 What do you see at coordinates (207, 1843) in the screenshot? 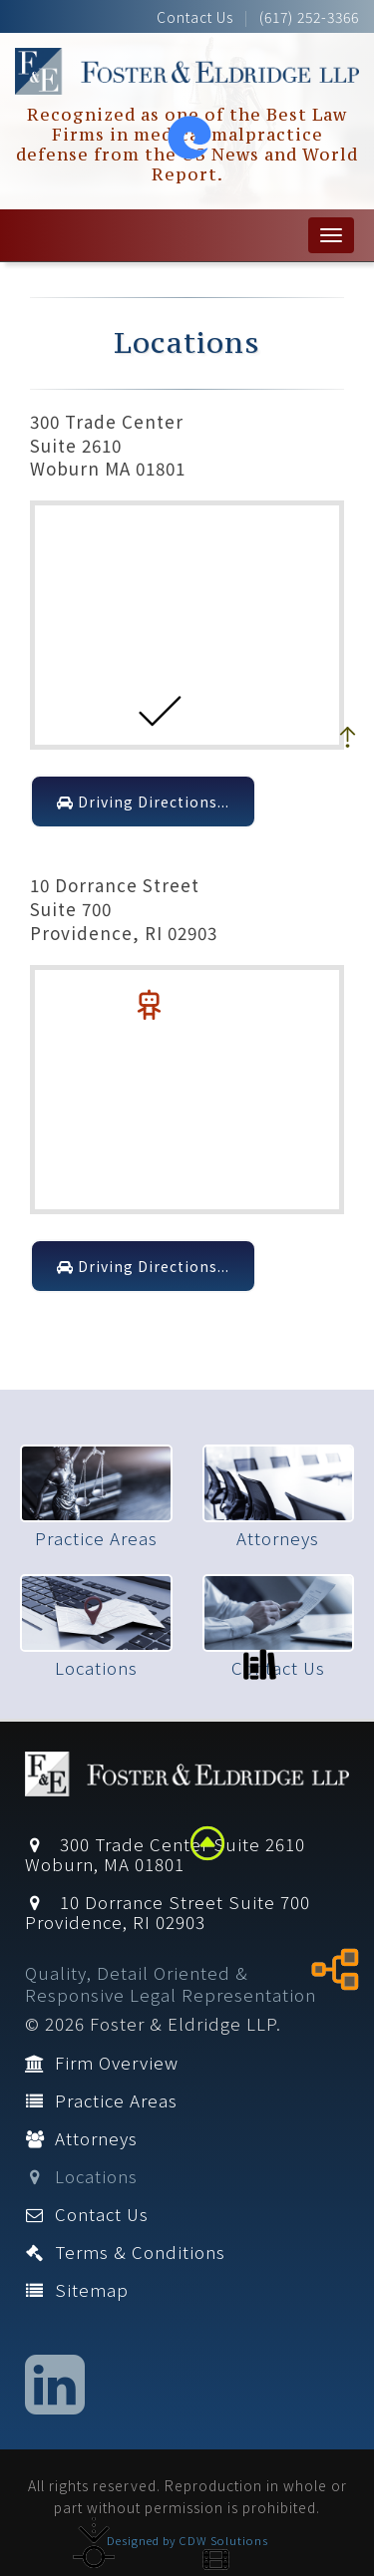
I see `scroll to top of page` at bounding box center [207, 1843].